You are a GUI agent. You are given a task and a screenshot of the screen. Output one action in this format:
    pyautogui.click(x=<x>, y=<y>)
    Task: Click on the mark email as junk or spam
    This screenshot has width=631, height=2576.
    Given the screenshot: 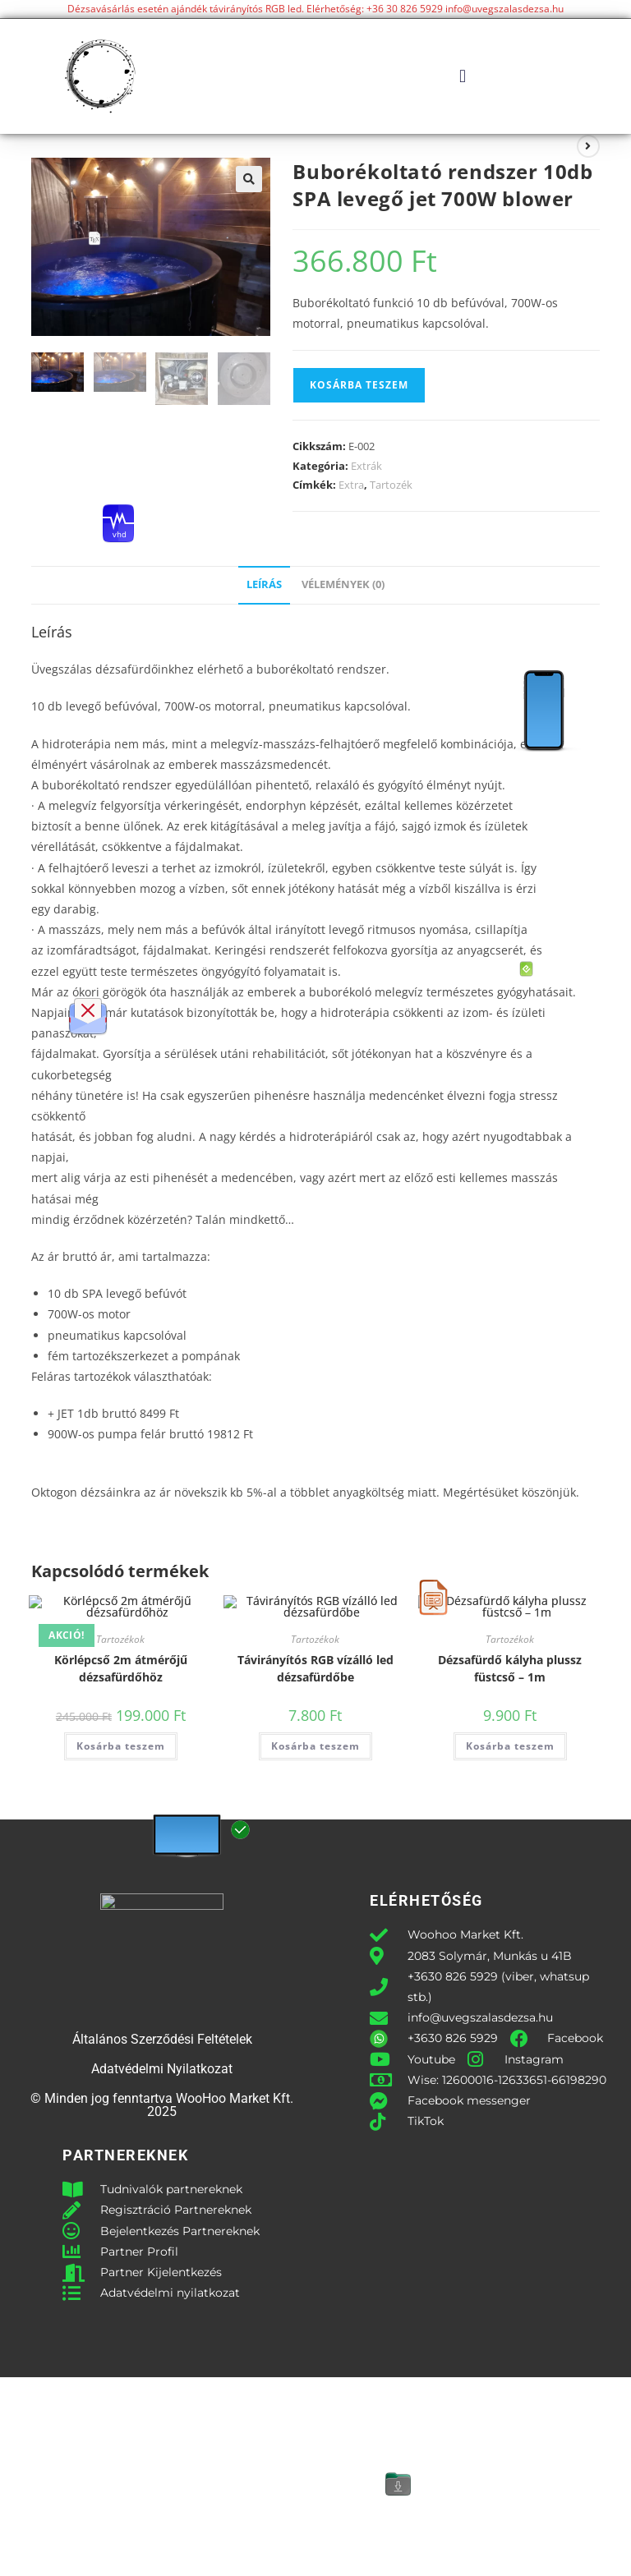 What is the action you would take?
    pyautogui.click(x=88, y=1017)
    